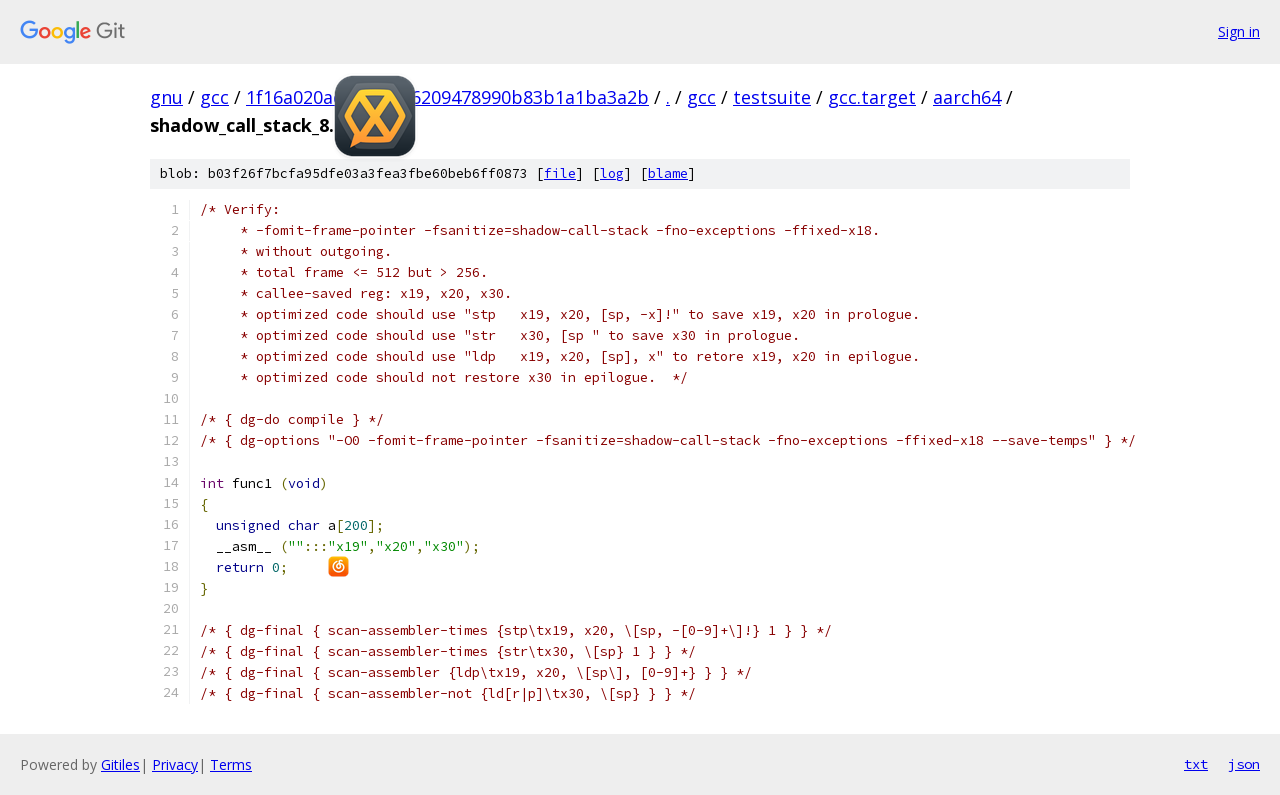 The image size is (1280, 795). I want to click on open hexchat irc client, so click(375, 116).